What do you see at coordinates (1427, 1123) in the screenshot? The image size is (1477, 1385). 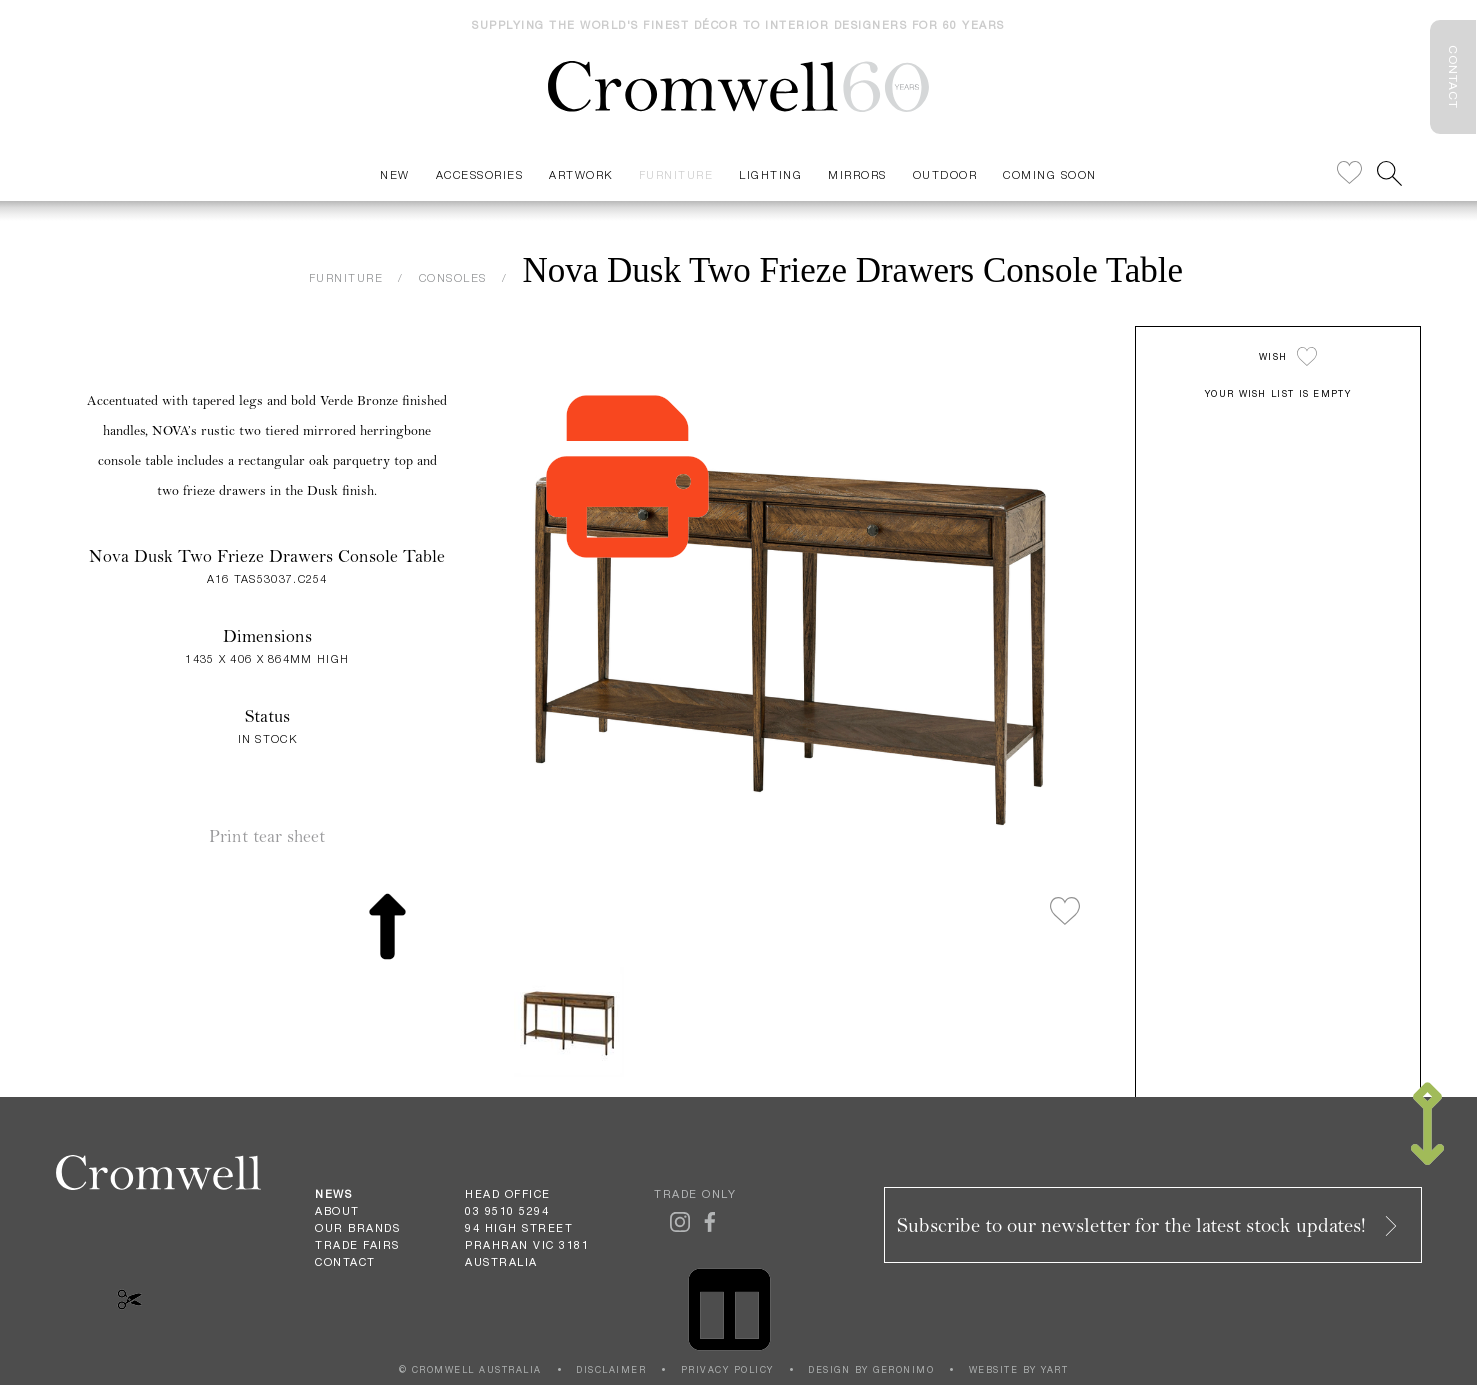 I see `move item down in a list or sequence` at bounding box center [1427, 1123].